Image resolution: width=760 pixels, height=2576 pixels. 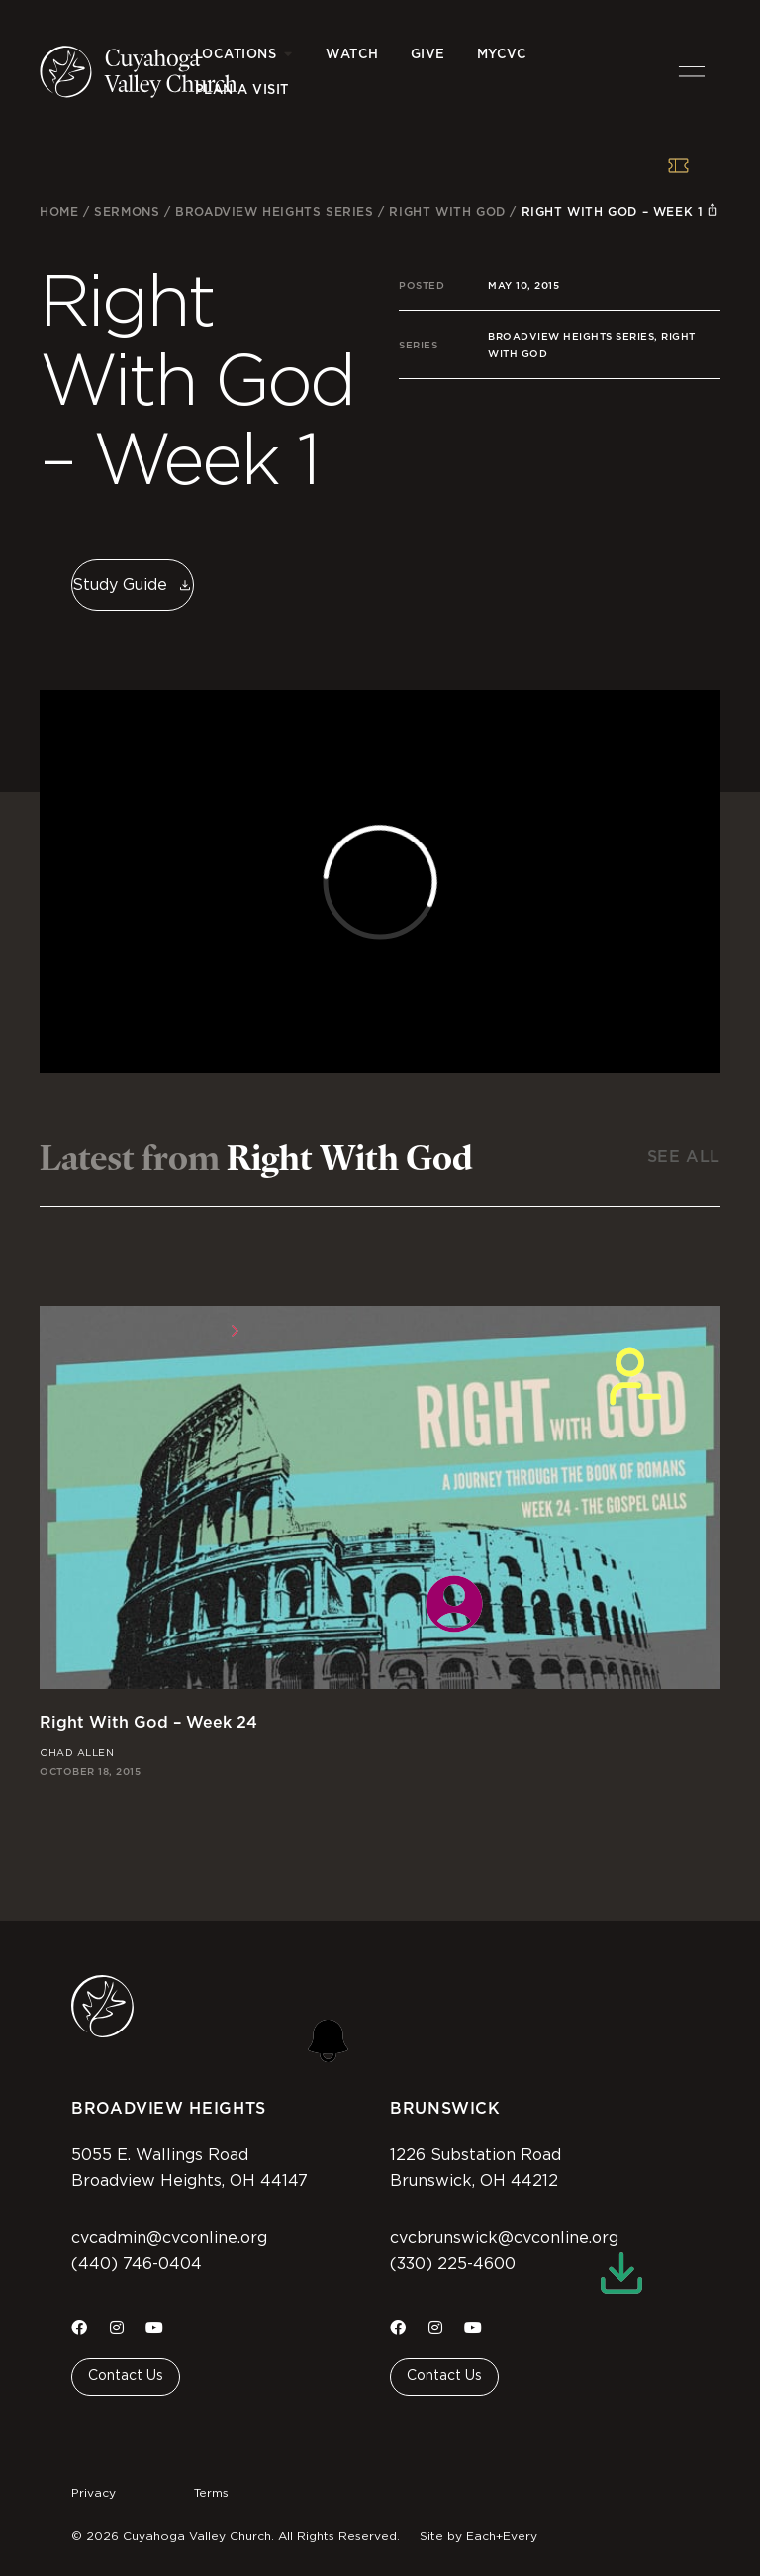 I want to click on view your profile, so click(x=454, y=1604).